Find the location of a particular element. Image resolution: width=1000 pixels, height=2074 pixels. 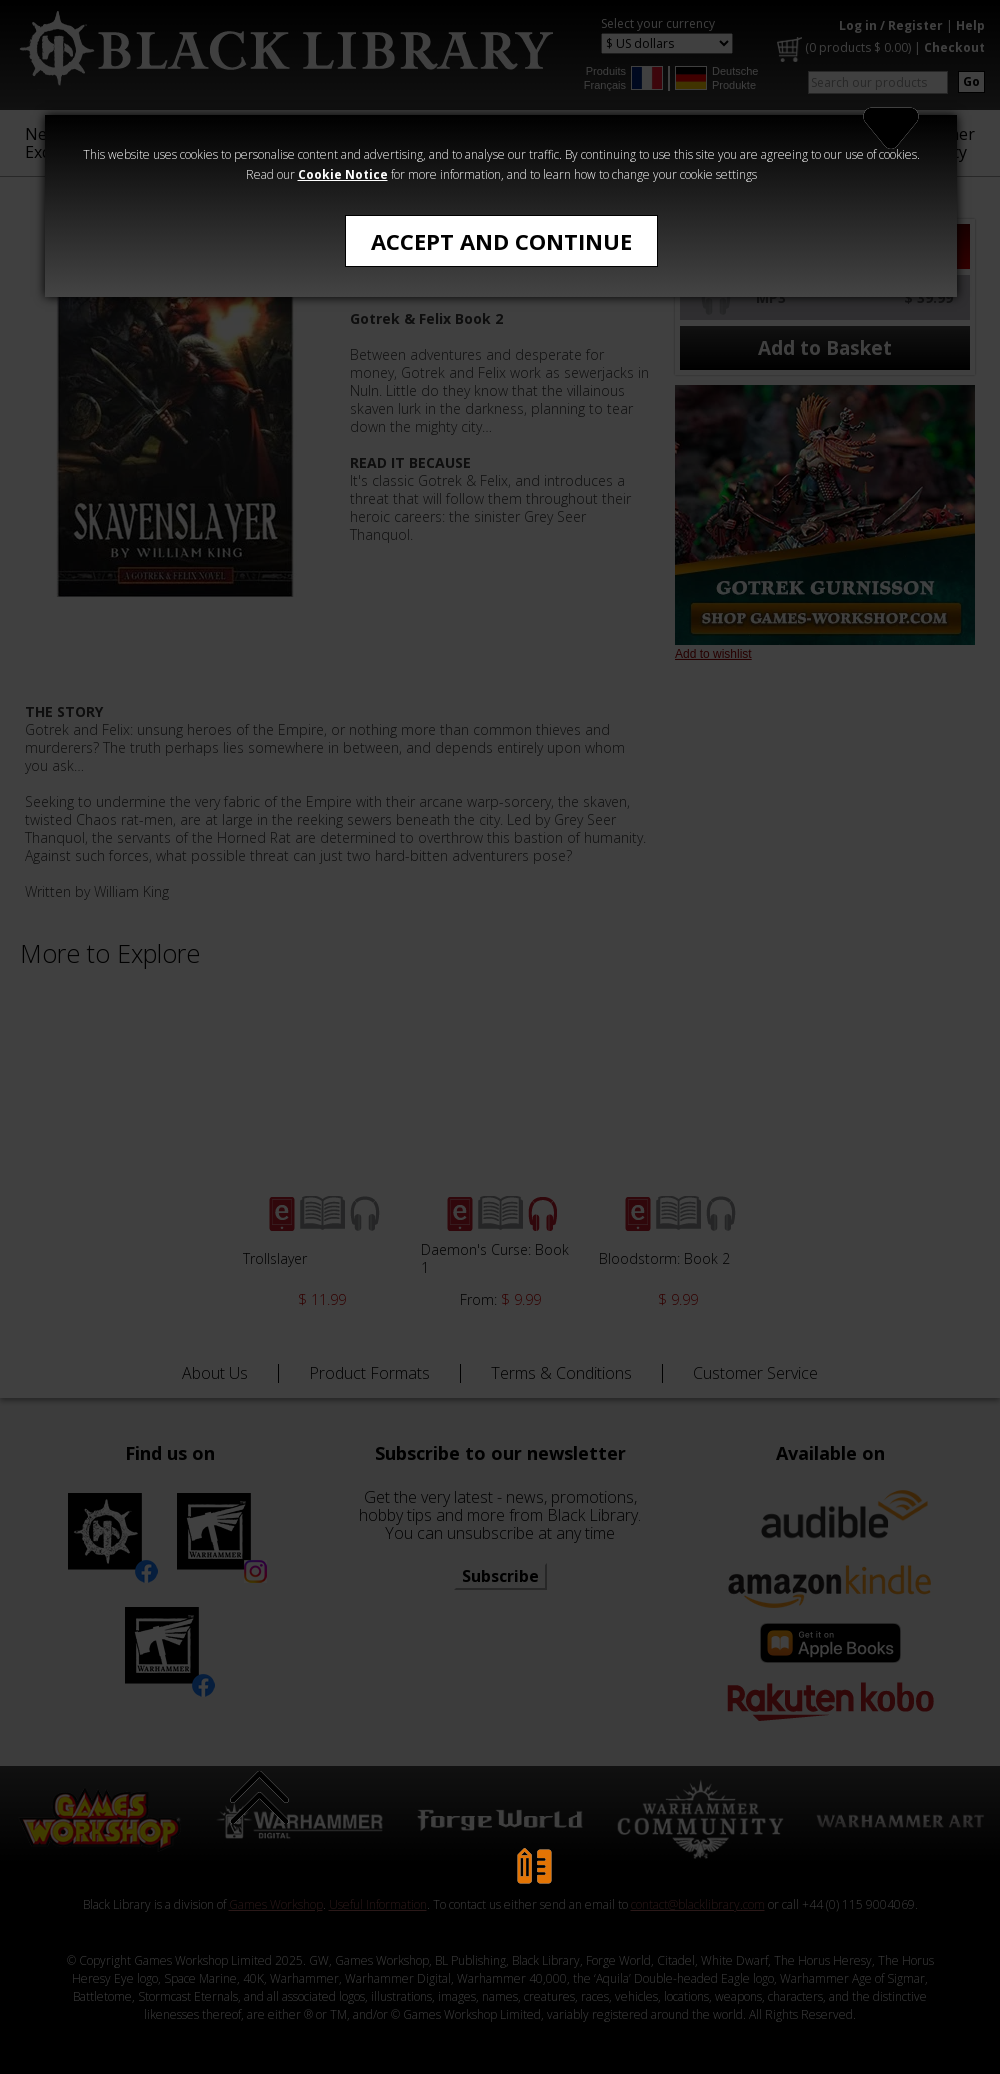

access design or editing tools is located at coordinates (534, 1866).